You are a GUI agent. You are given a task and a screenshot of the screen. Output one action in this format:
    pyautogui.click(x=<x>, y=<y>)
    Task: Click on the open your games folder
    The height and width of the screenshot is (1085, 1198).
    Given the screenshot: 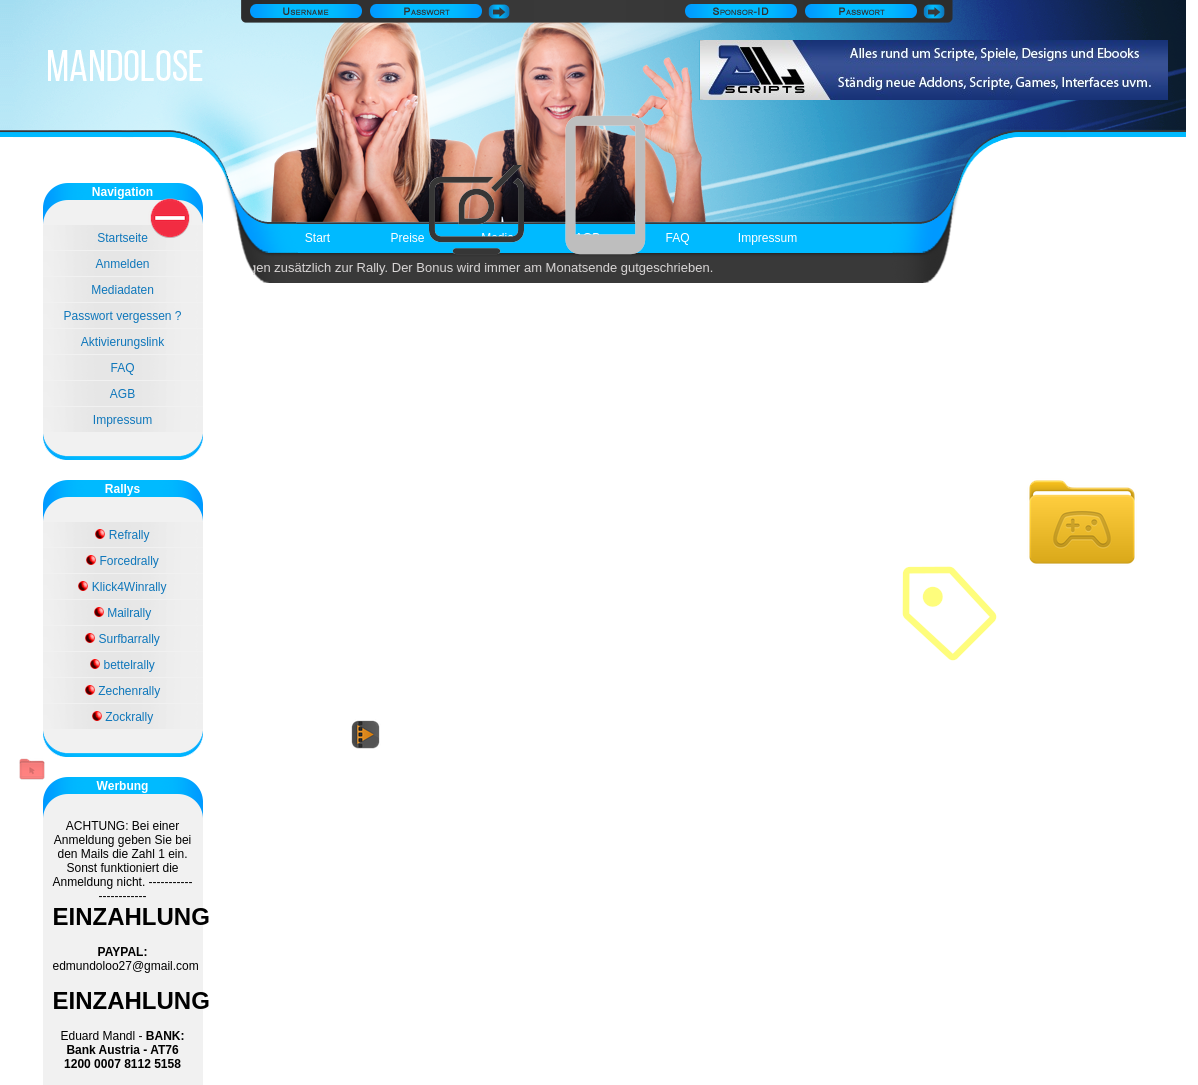 What is the action you would take?
    pyautogui.click(x=1082, y=522)
    